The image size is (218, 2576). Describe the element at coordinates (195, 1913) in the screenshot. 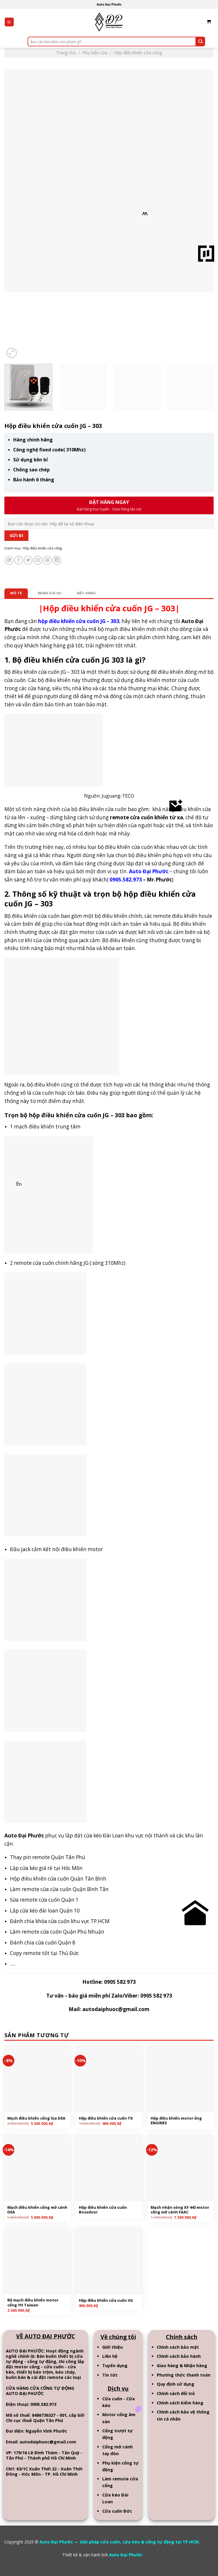

I see `navigate to home screen` at that location.